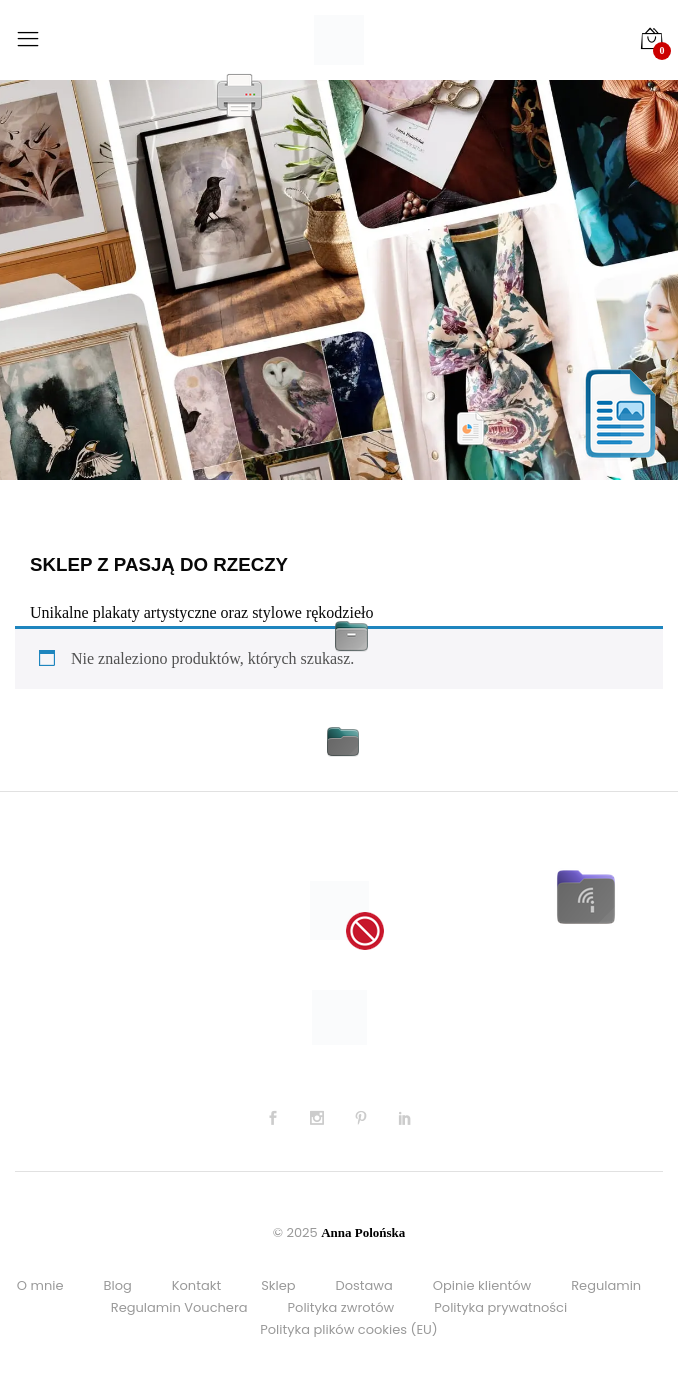  What do you see at coordinates (470, 428) in the screenshot?
I see `open a presentation file` at bounding box center [470, 428].